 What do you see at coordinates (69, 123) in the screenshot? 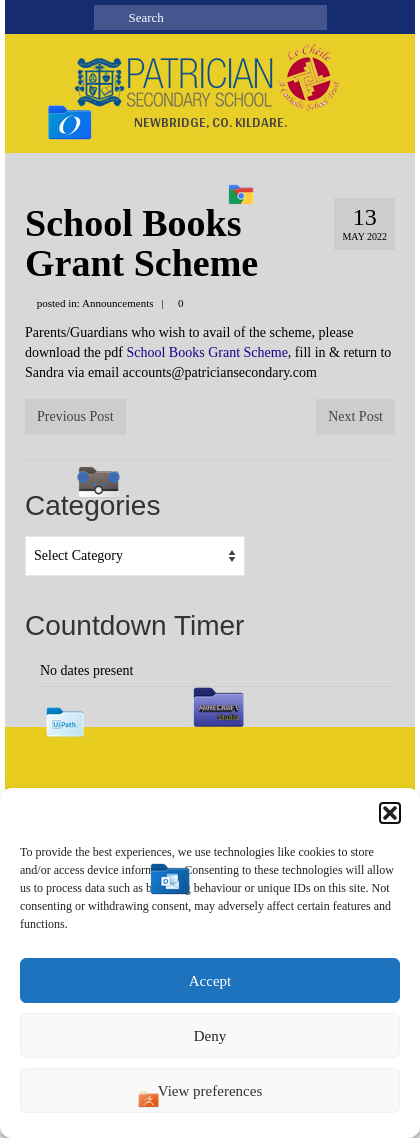
I see `open the IObit application folder` at bounding box center [69, 123].